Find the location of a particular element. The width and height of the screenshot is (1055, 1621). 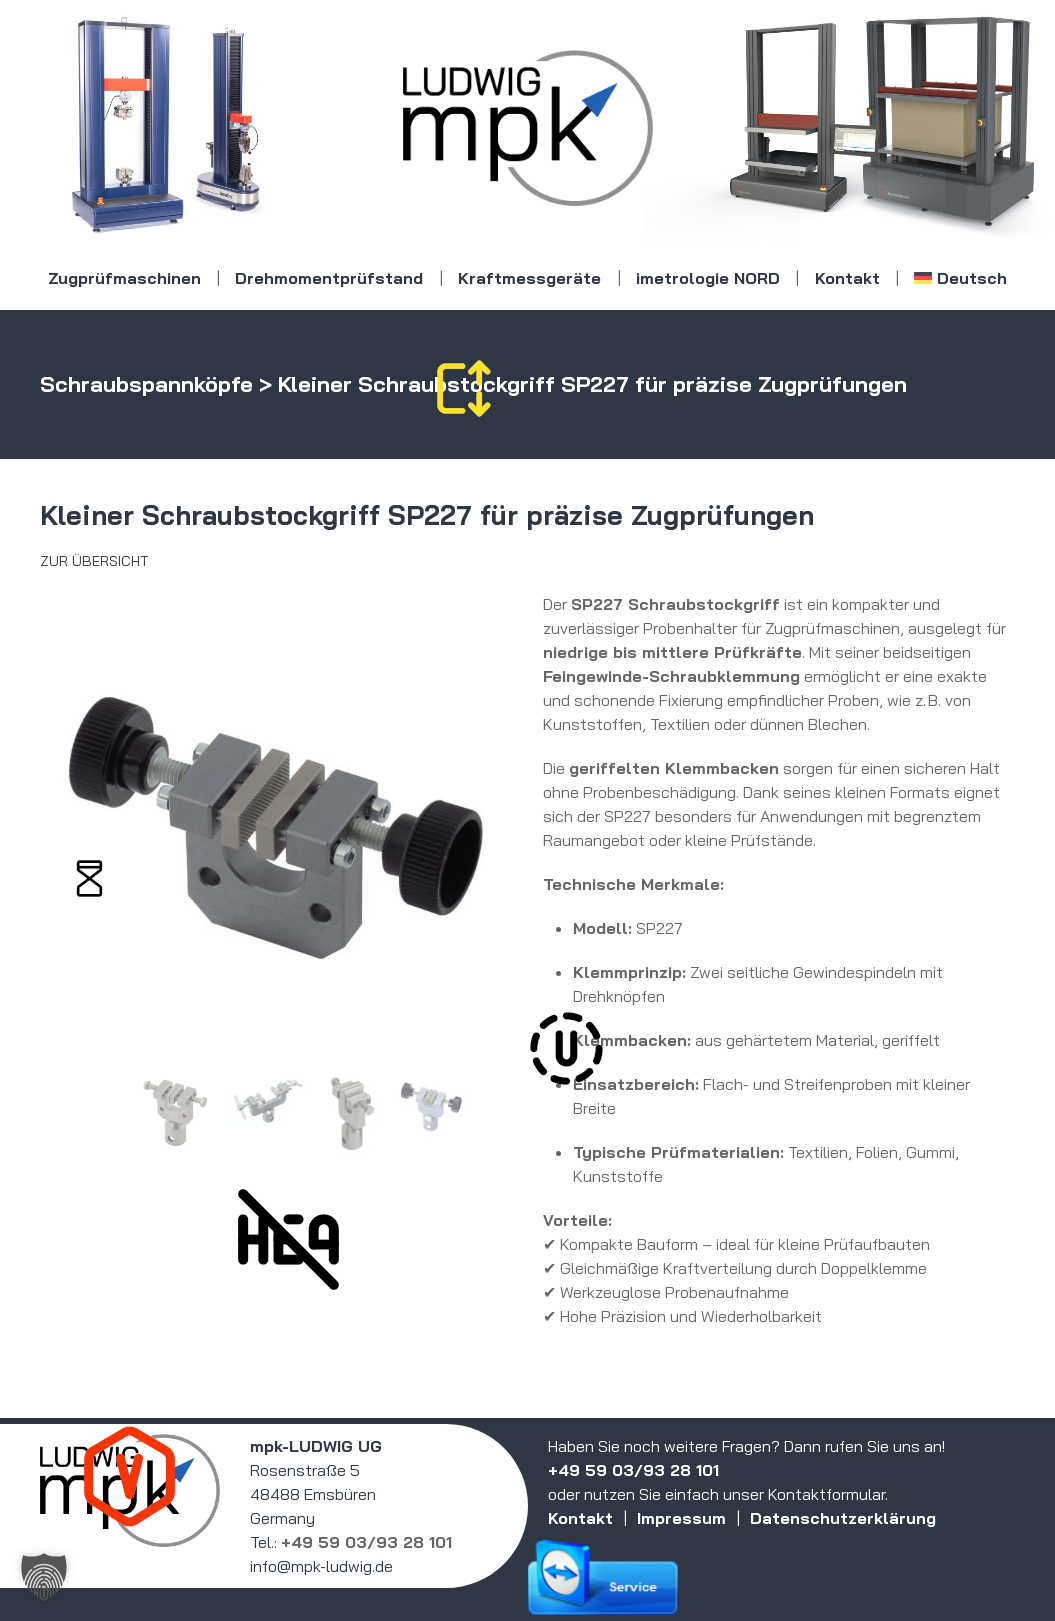

auto-fit content to available height is located at coordinates (462, 388).